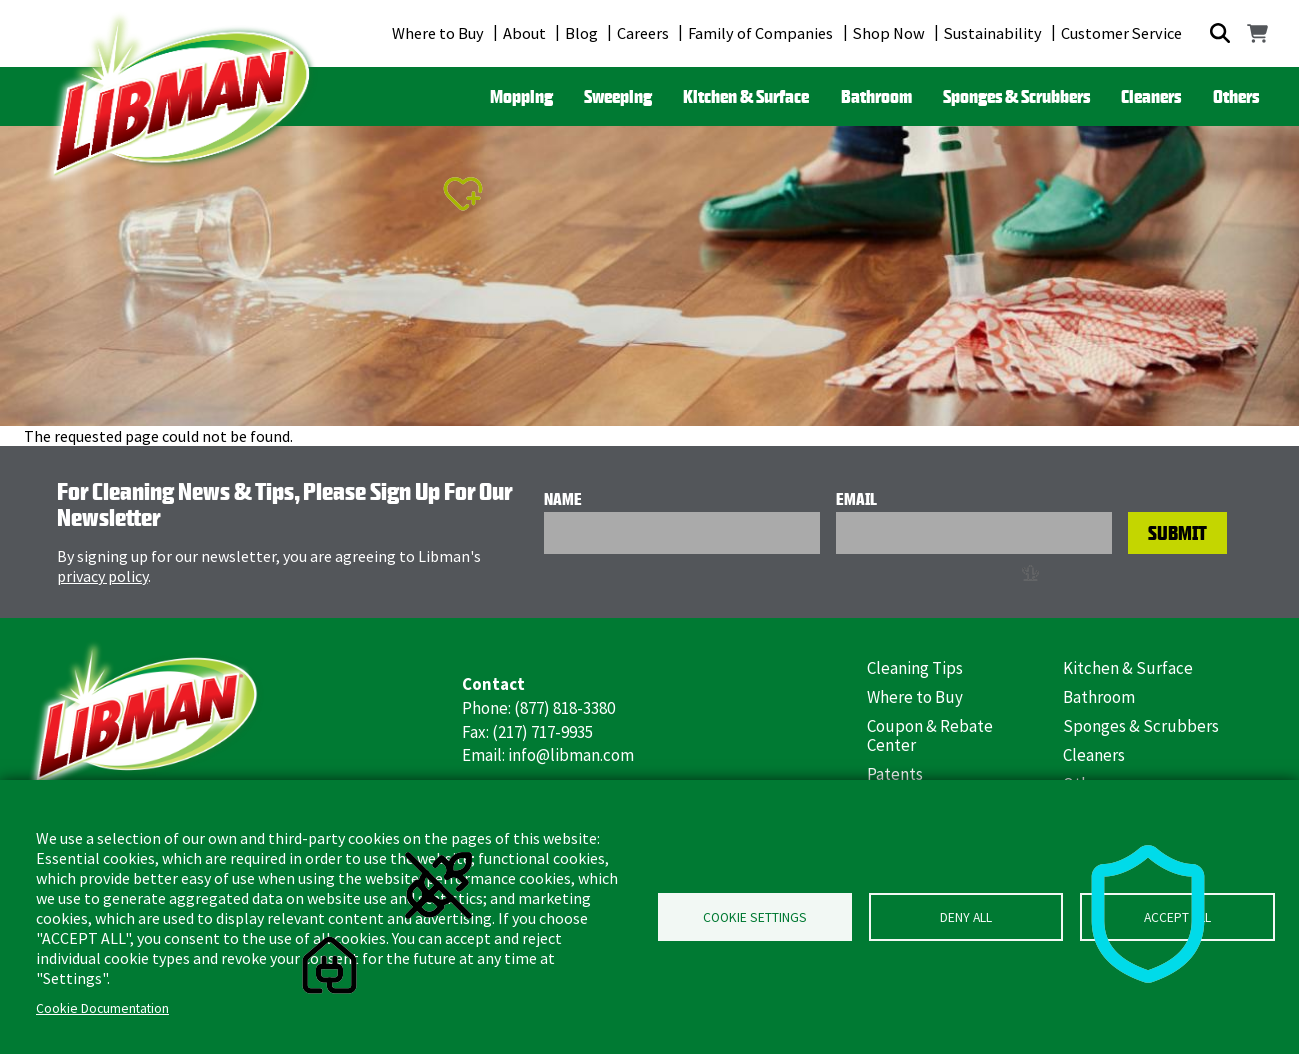  What do you see at coordinates (1148, 914) in the screenshot?
I see `access security settings` at bounding box center [1148, 914].